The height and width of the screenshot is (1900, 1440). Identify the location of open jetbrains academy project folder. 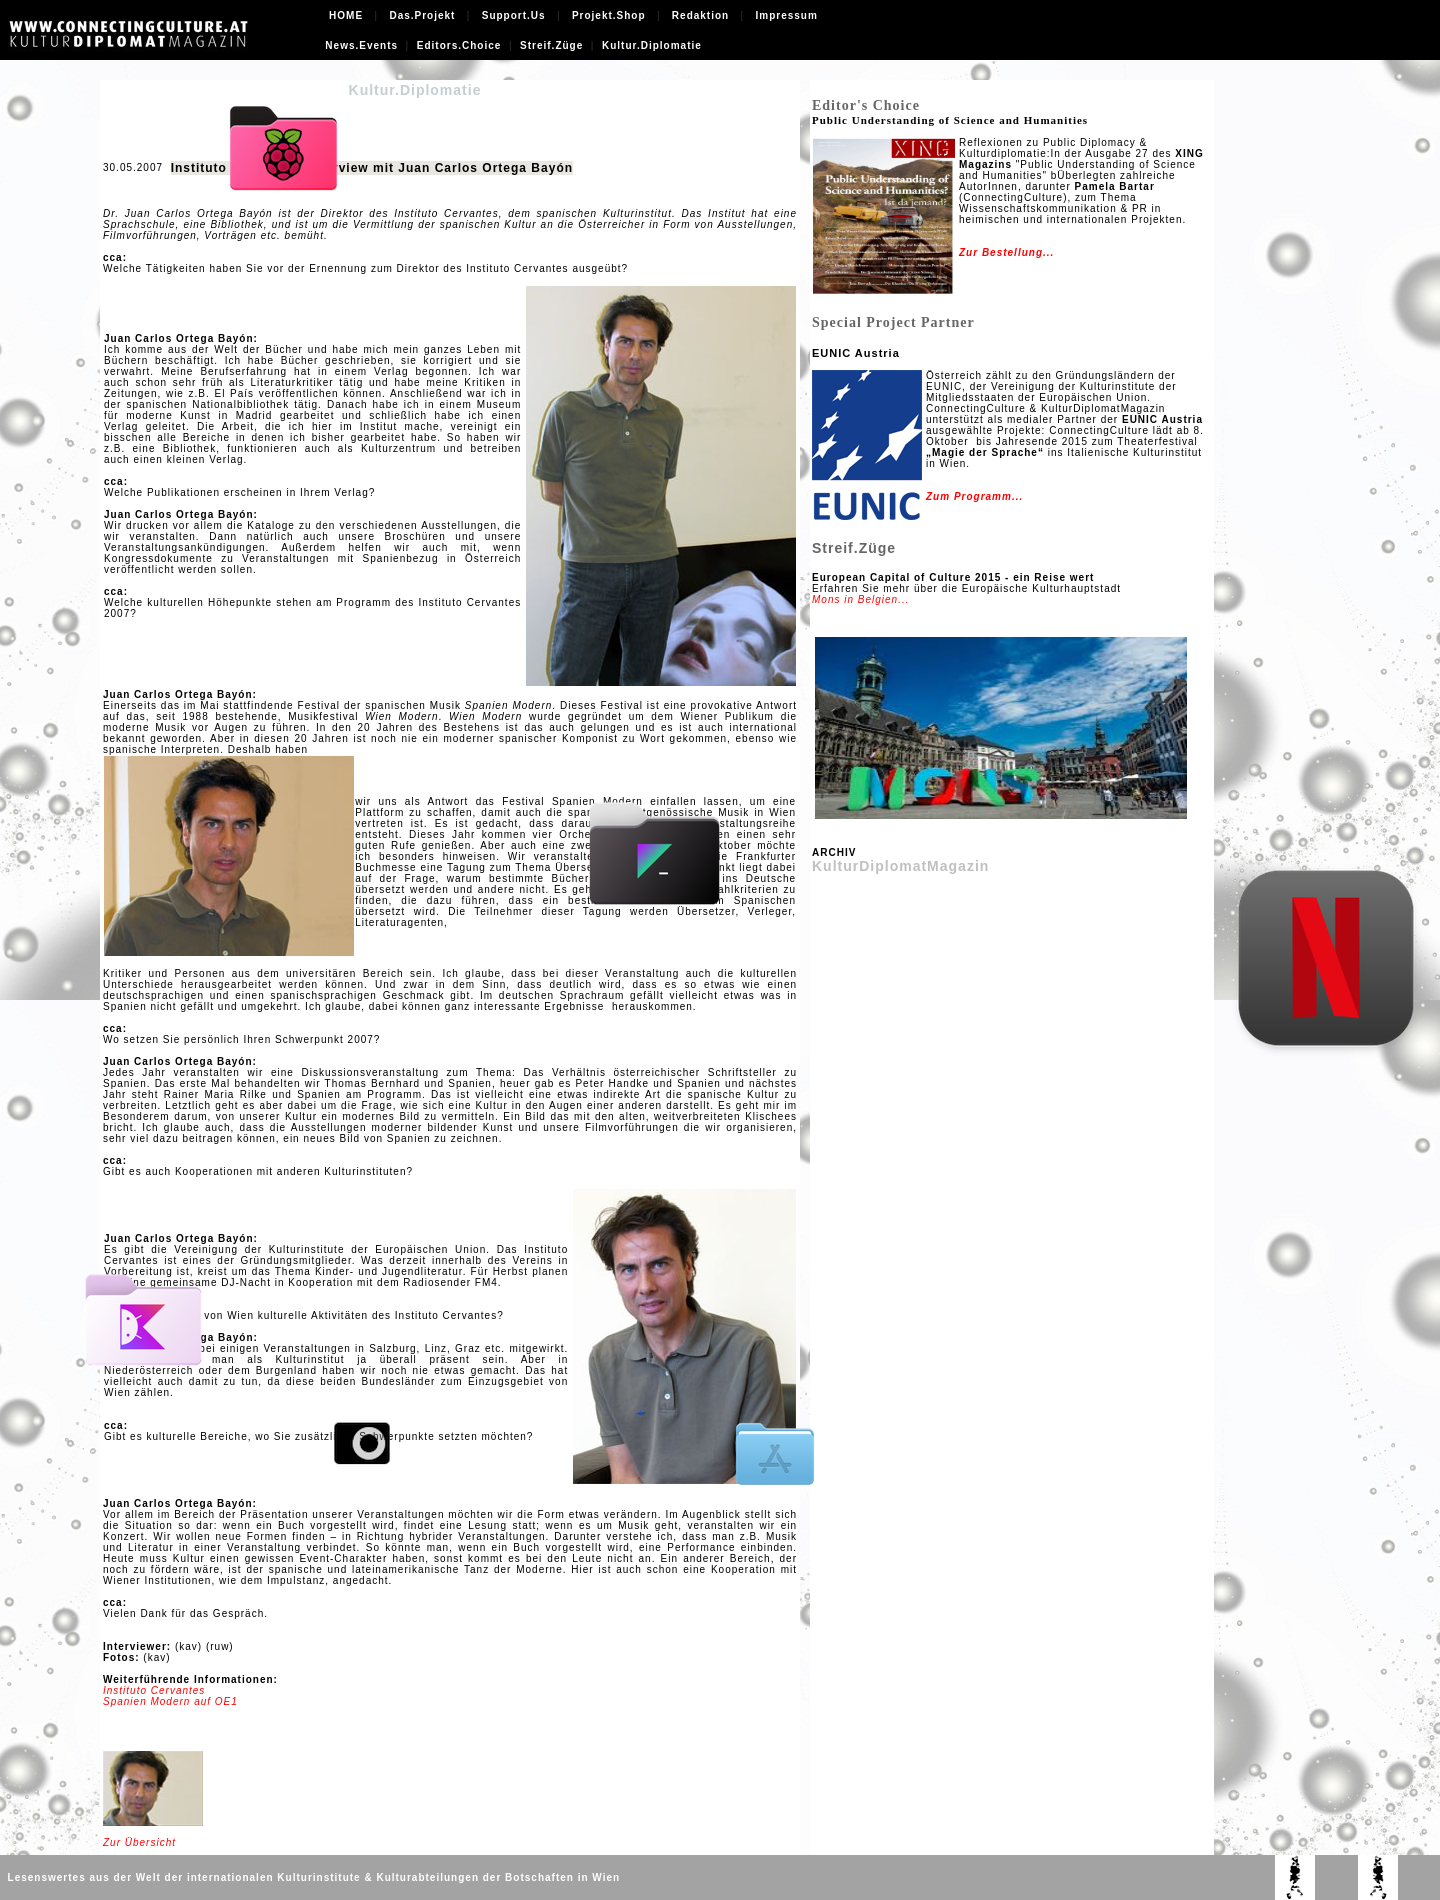
(654, 857).